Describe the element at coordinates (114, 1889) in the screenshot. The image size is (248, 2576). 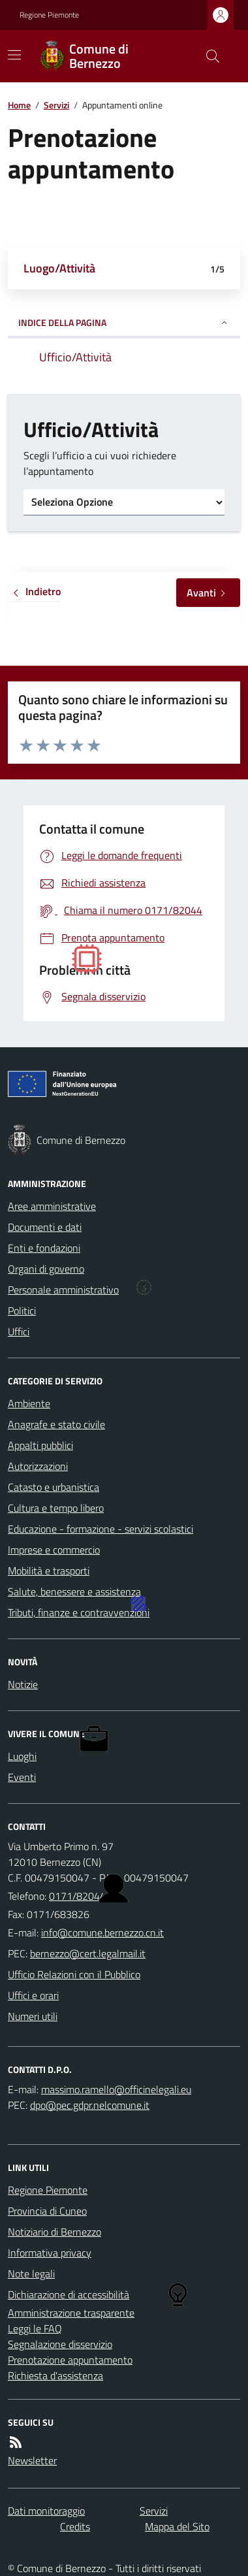
I see `view your profile` at that location.